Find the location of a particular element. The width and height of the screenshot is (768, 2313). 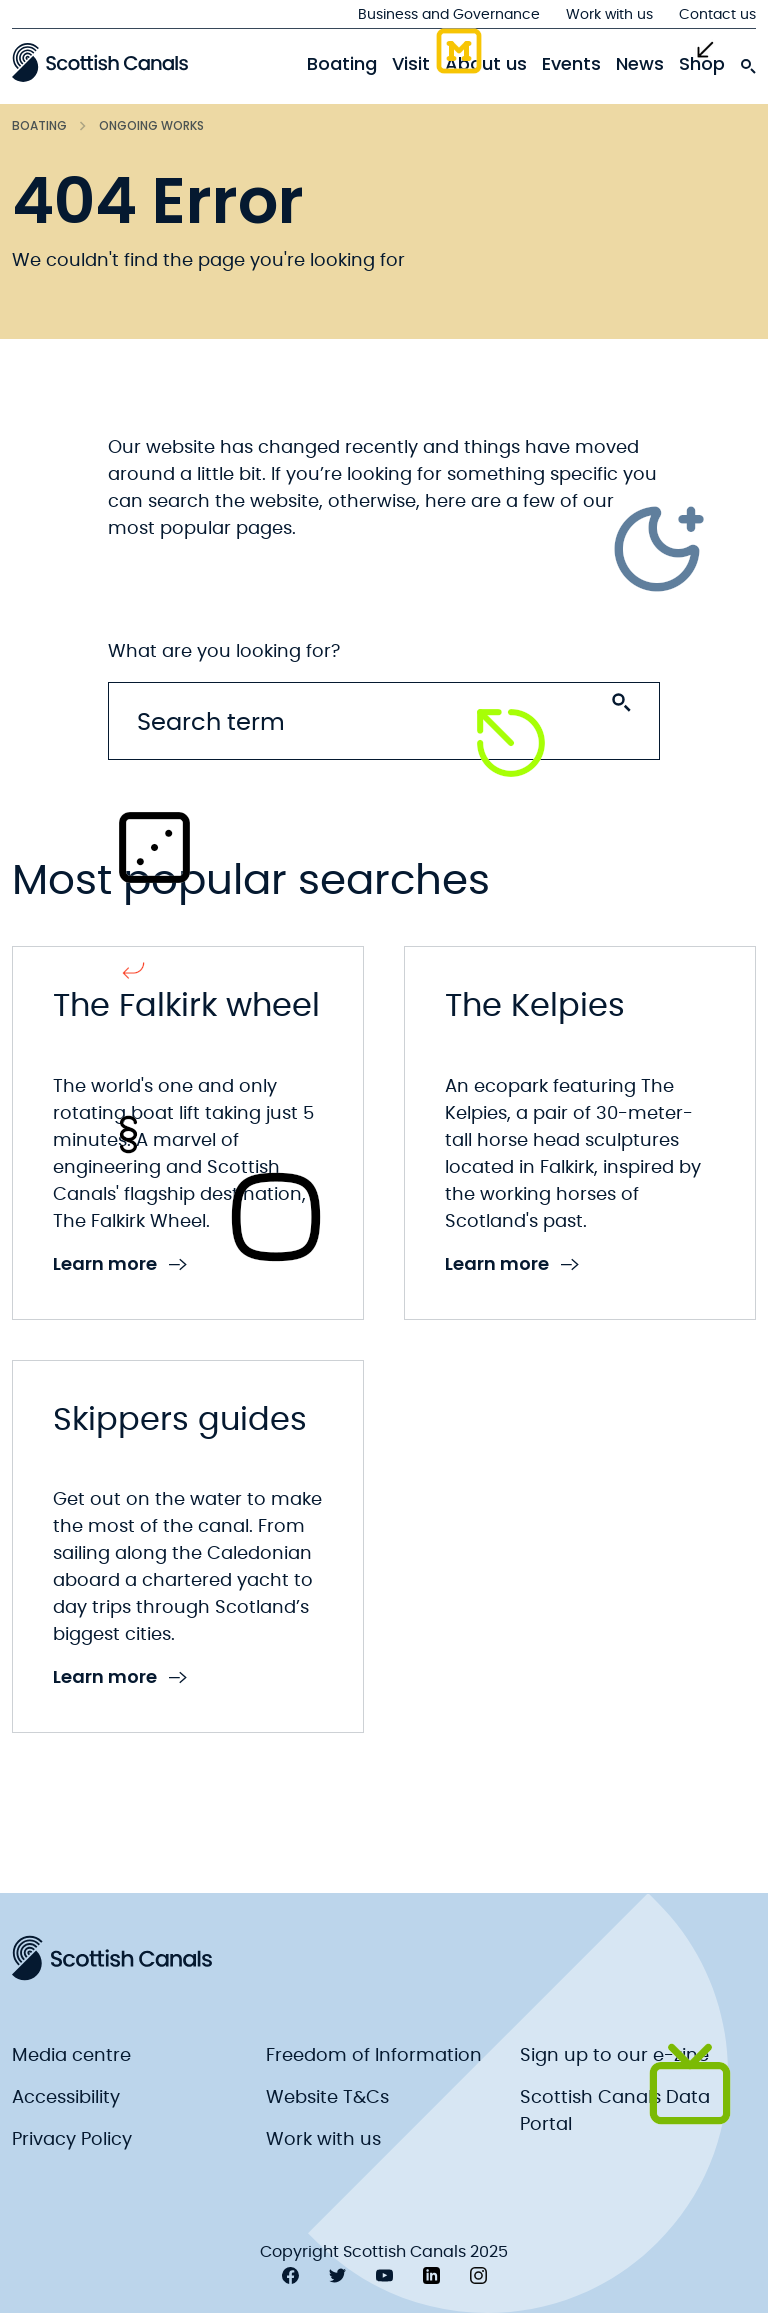

open Medium app is located at coordinates (459, 51).